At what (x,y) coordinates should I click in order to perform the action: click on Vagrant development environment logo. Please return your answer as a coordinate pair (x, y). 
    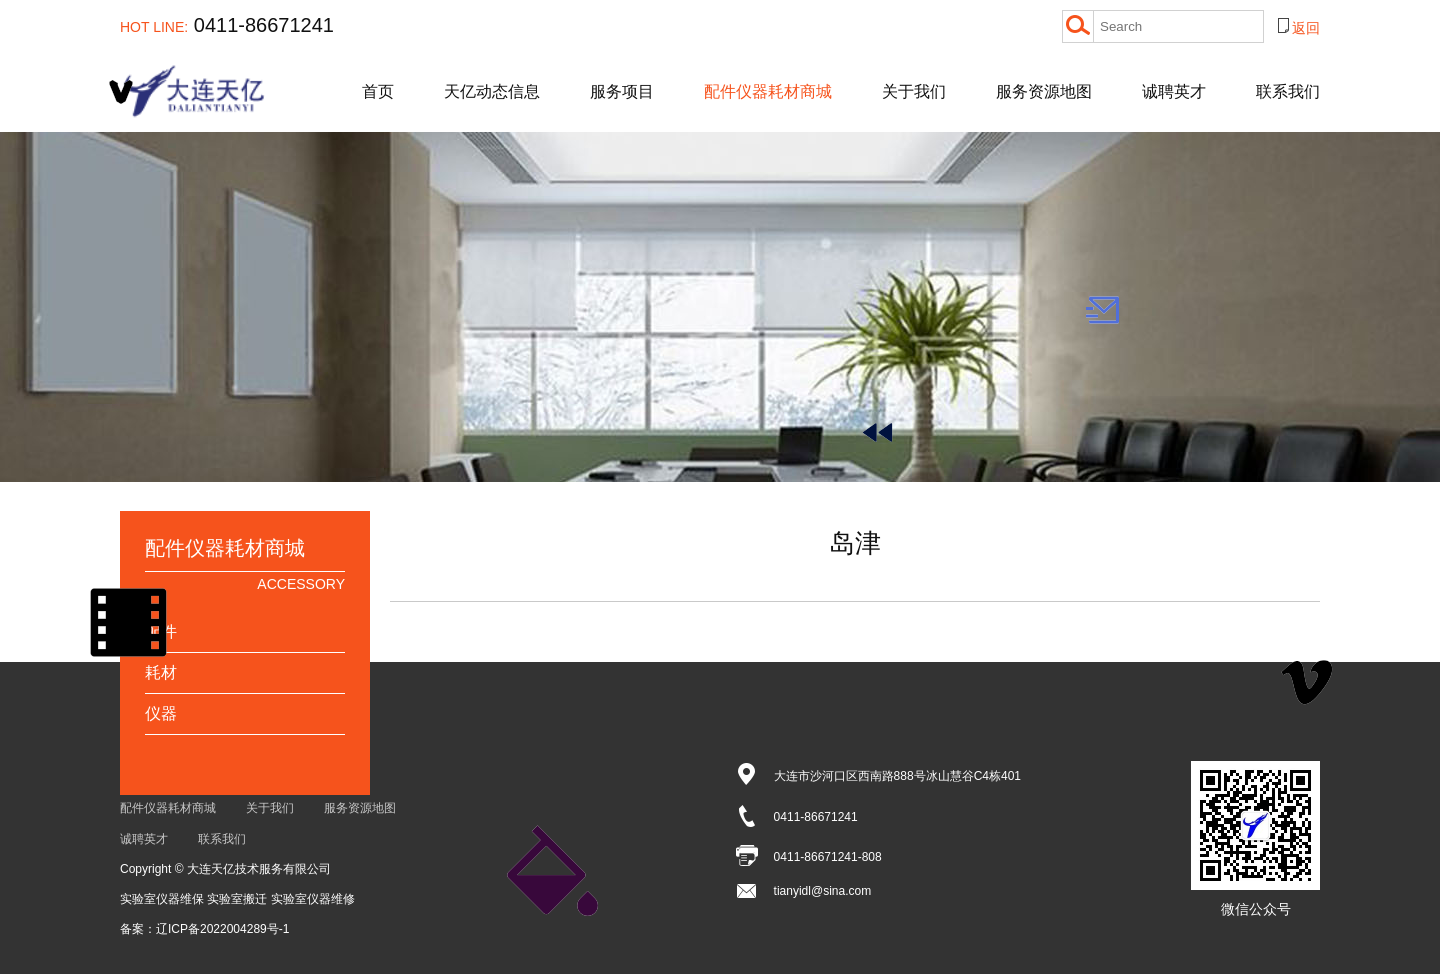
    Looking at the image, I should click on (121, 92).